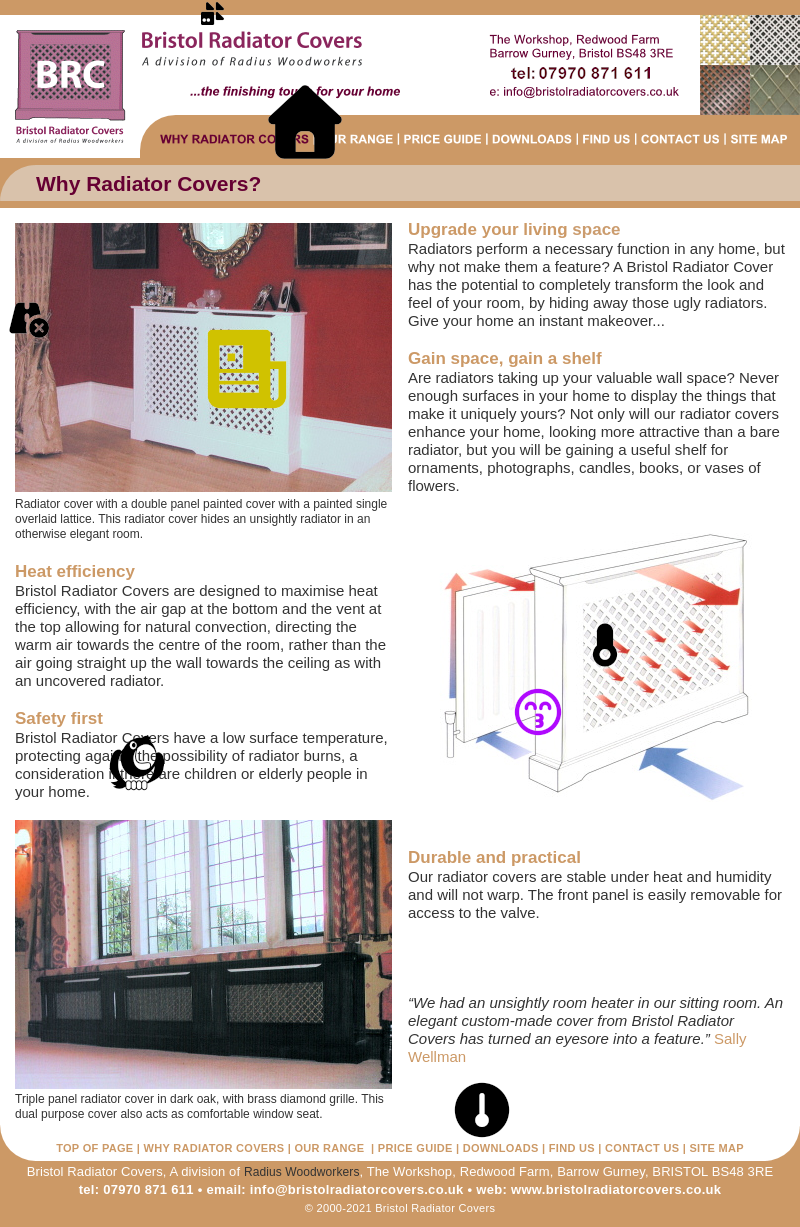  What do you see at coordinates (538, 712) in the screenshot?
I see `send a kiss or affectionate reaction` at bounding box center [538, 712].